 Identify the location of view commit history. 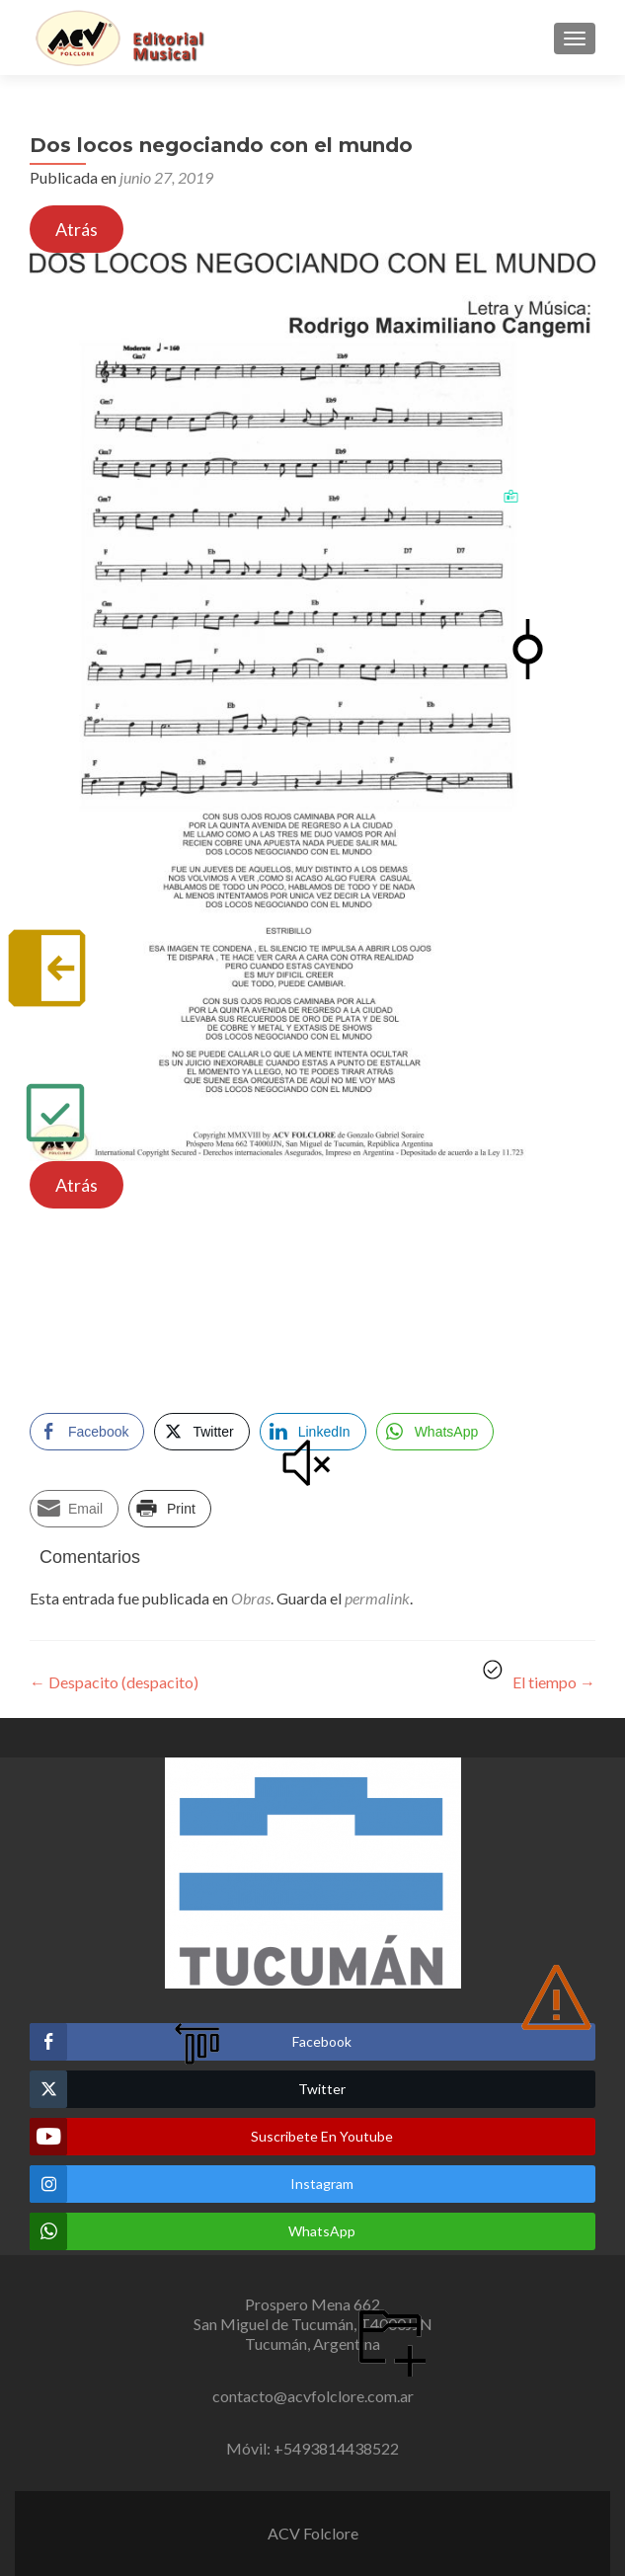
(527, 649).